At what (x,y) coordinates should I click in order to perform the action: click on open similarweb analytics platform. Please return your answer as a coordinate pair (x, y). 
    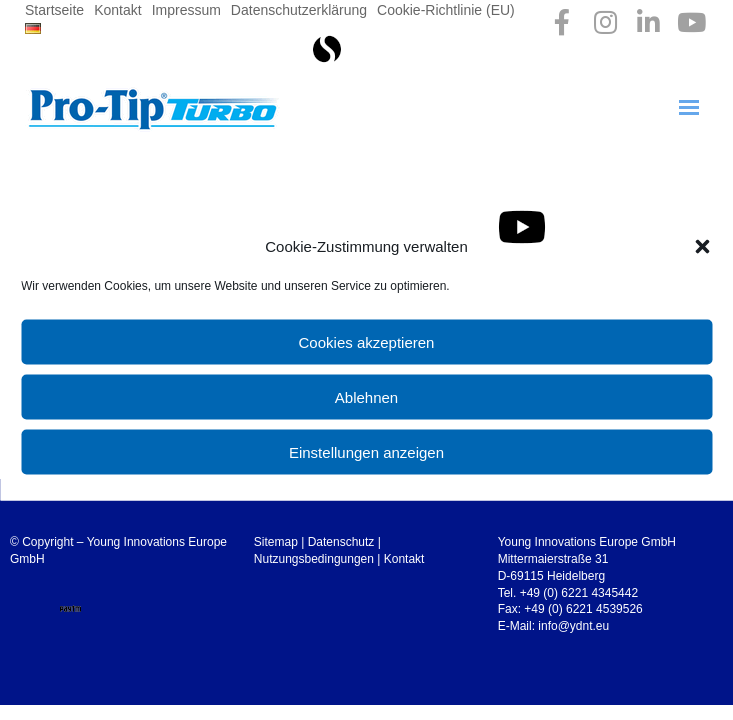
    Looking at the image, I should click on (327, 49).